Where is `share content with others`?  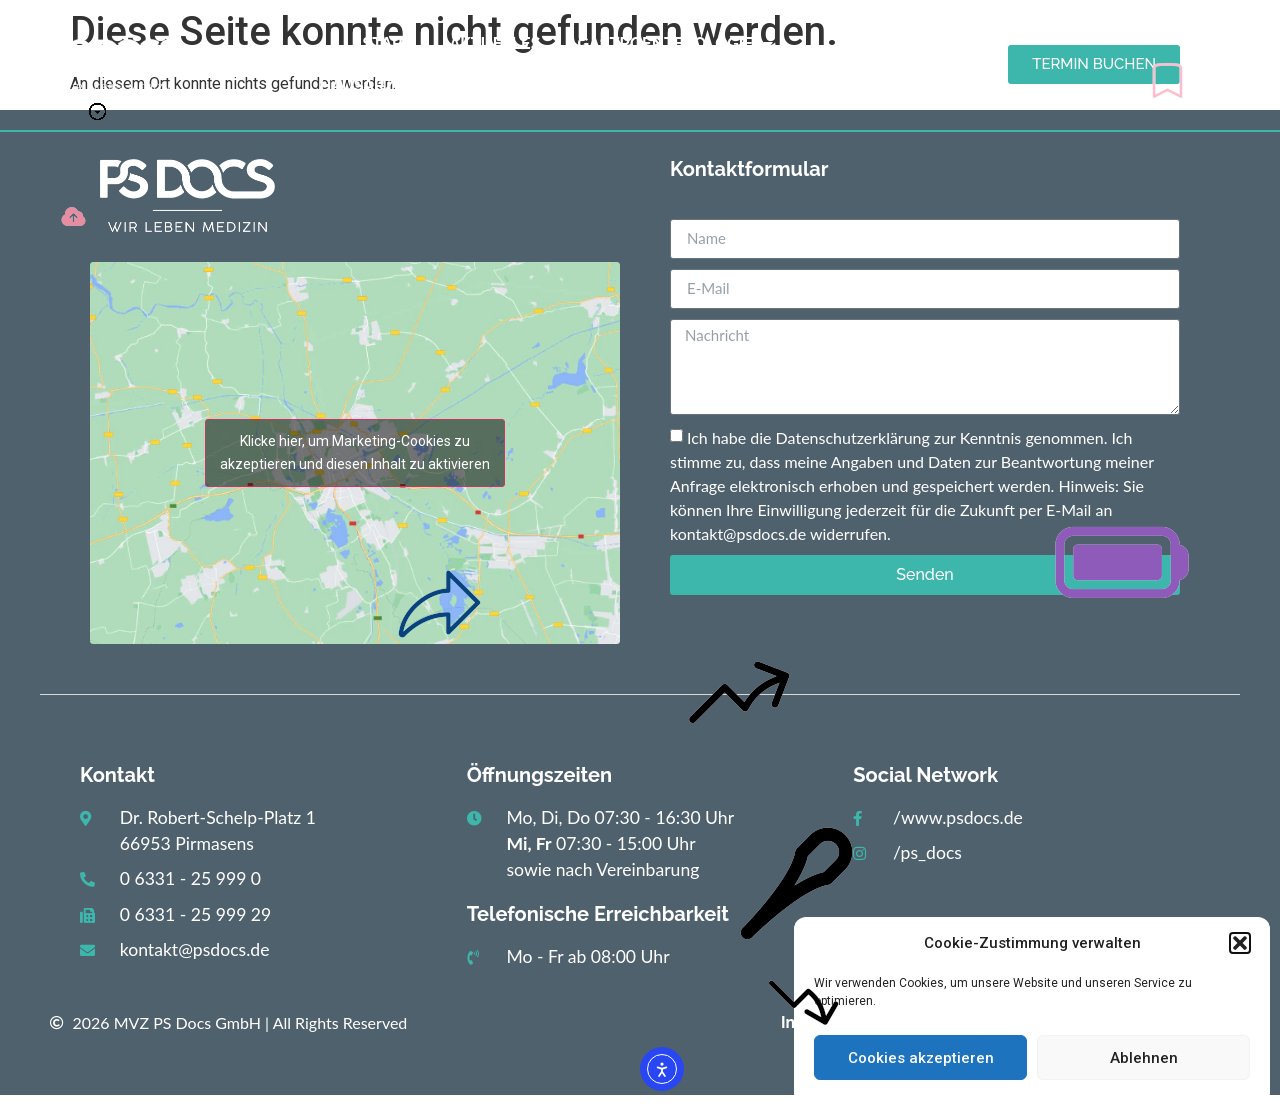 share content with others is located at coordinates (439, 608).